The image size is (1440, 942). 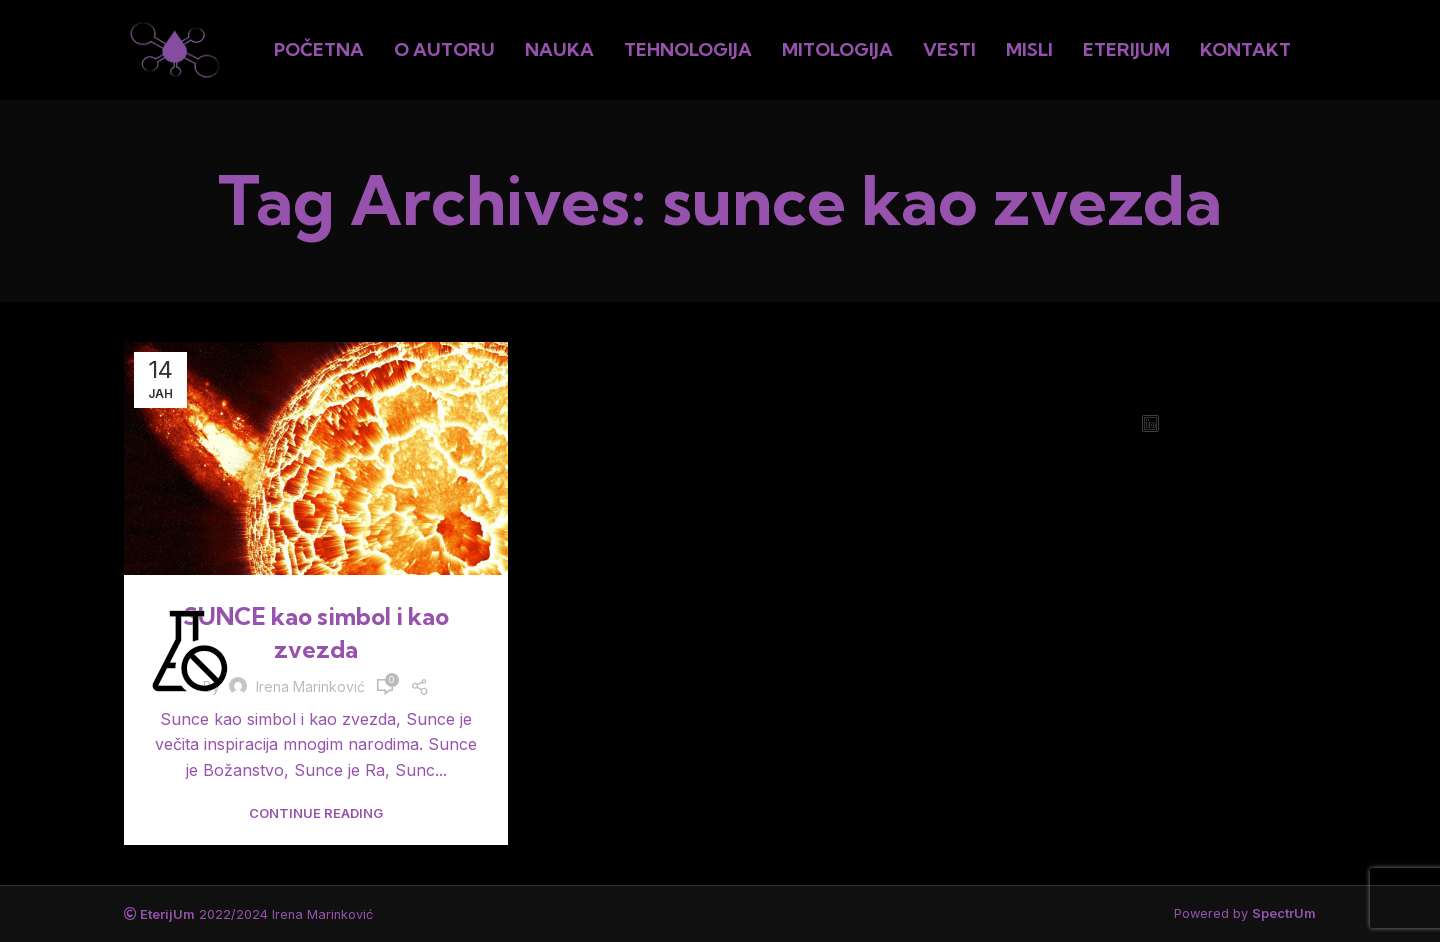 What do you see at coordinates (1150, 423) in the screenshot?
I see `open LinkedIn profile or app` at bounding box center [1150, 423].